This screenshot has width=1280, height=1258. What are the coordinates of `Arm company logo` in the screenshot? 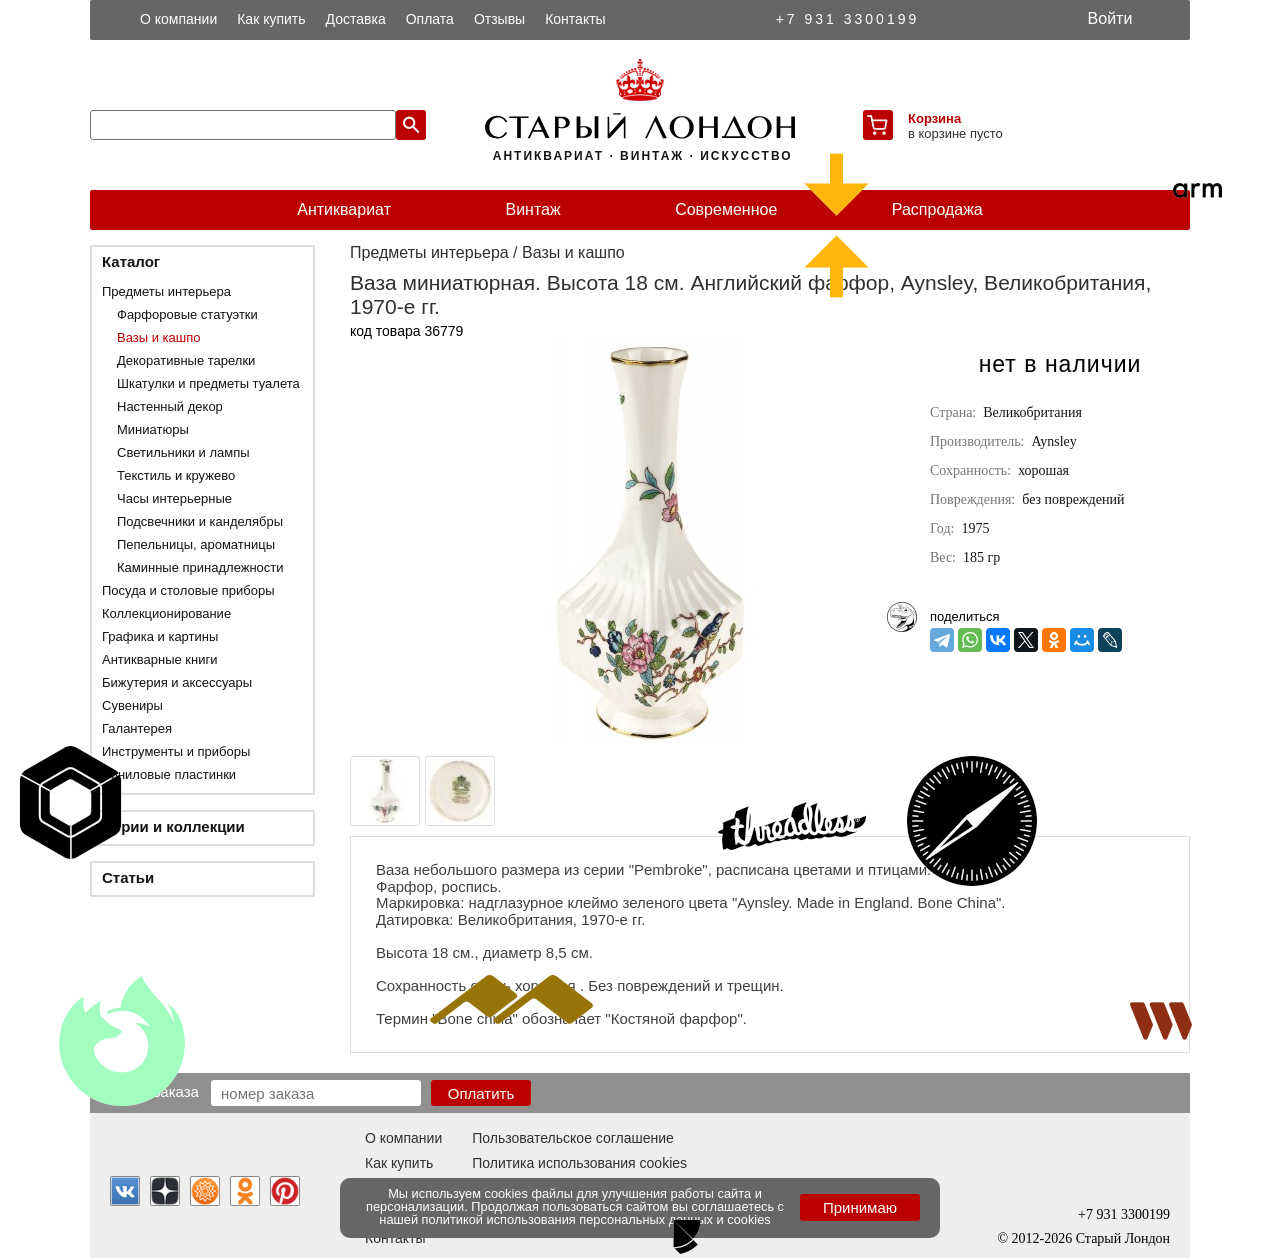 It's located at (1197, 190).